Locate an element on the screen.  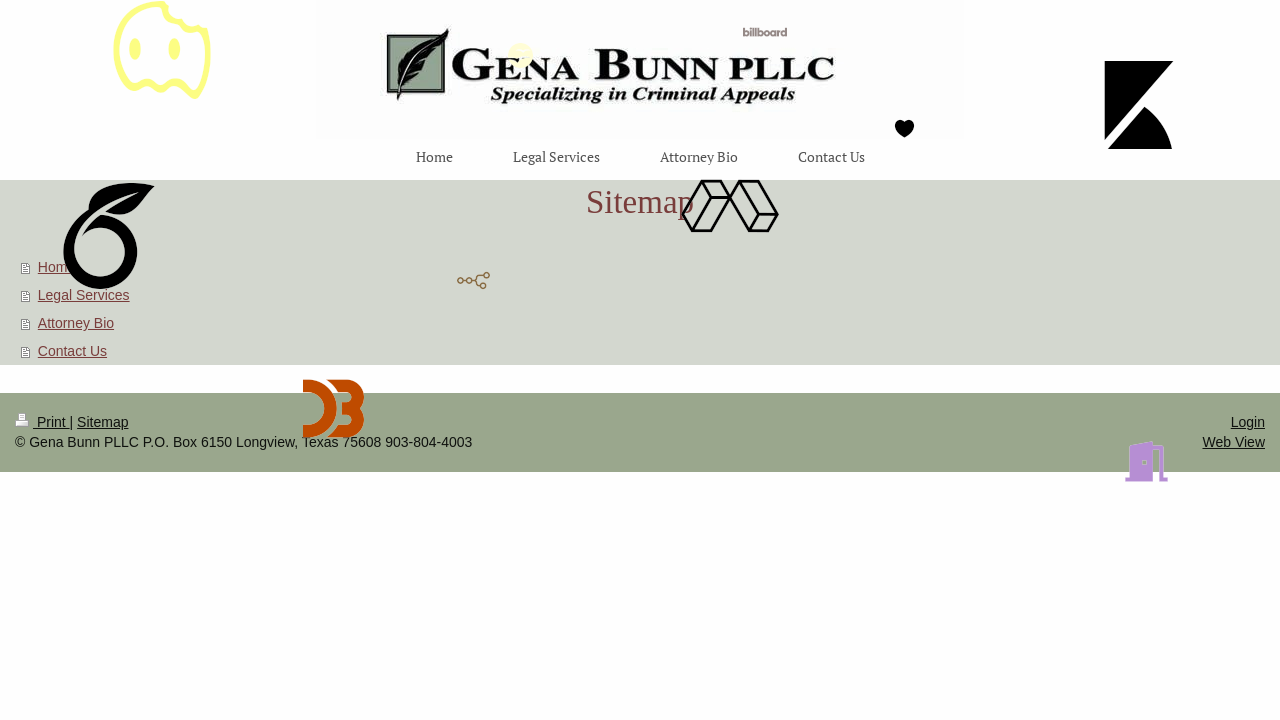
open Overleaf LaTeX editor is located at coordinates (109, 236).